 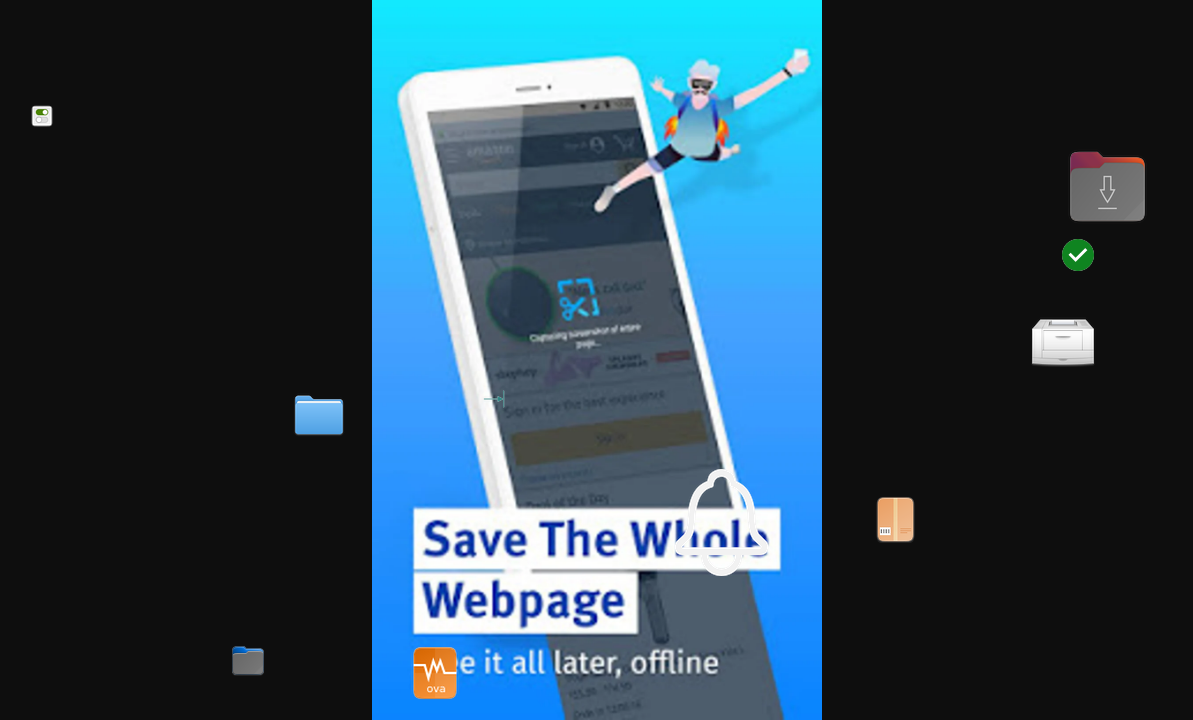 What do you see at coordinates (435, 673) in the screenshot?
I see `VirtualBox appliance file (.ova format)` at bounding box center [435, 673].